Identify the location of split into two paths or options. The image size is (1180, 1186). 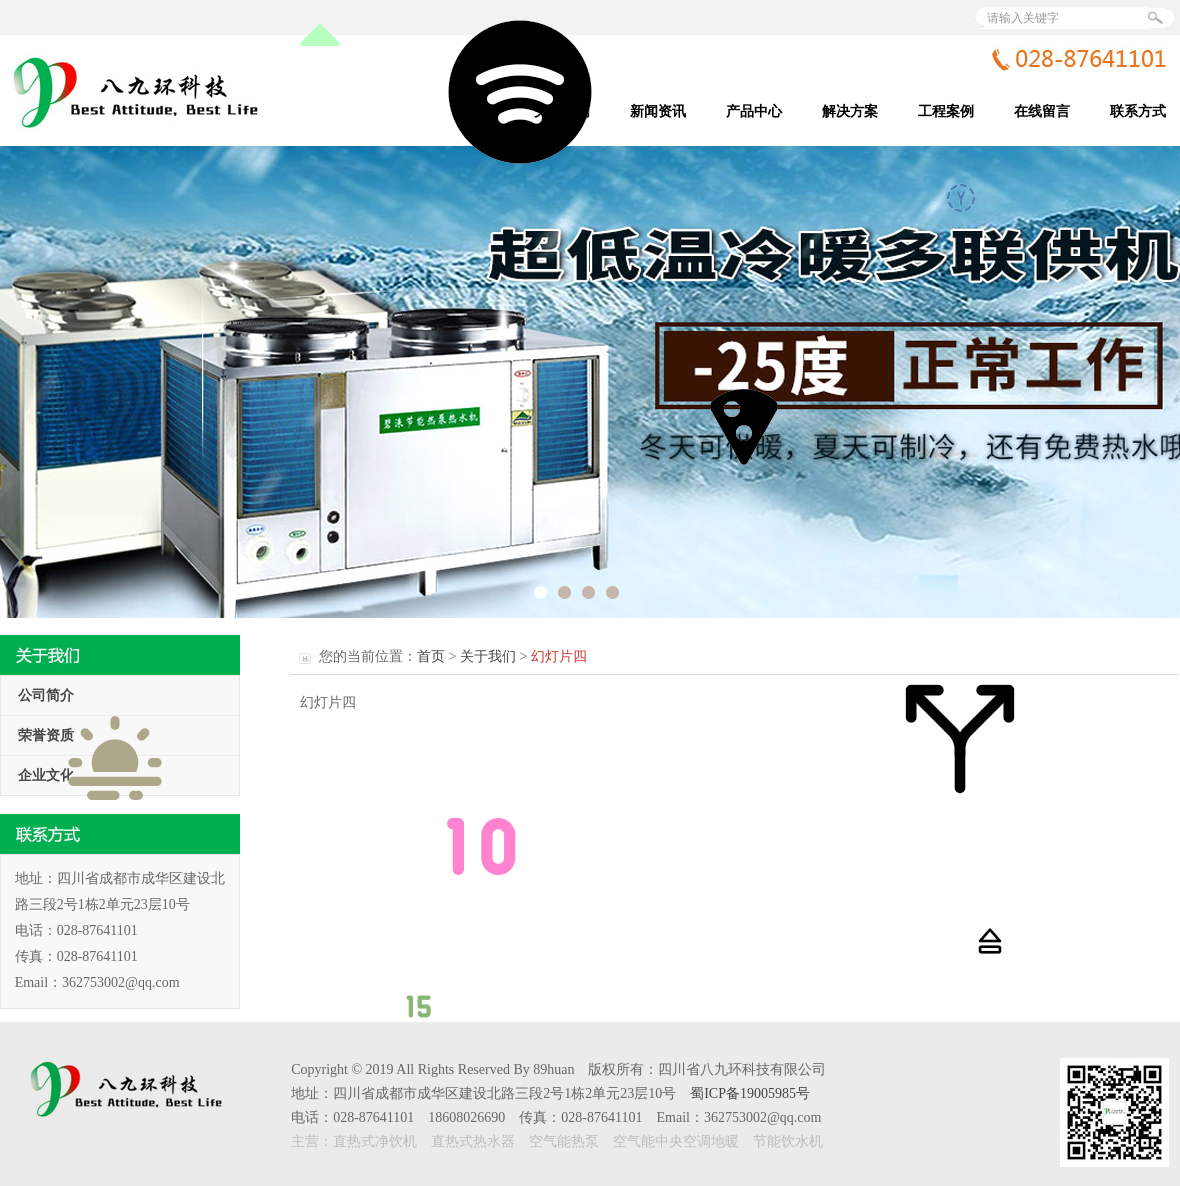
(960, 739).